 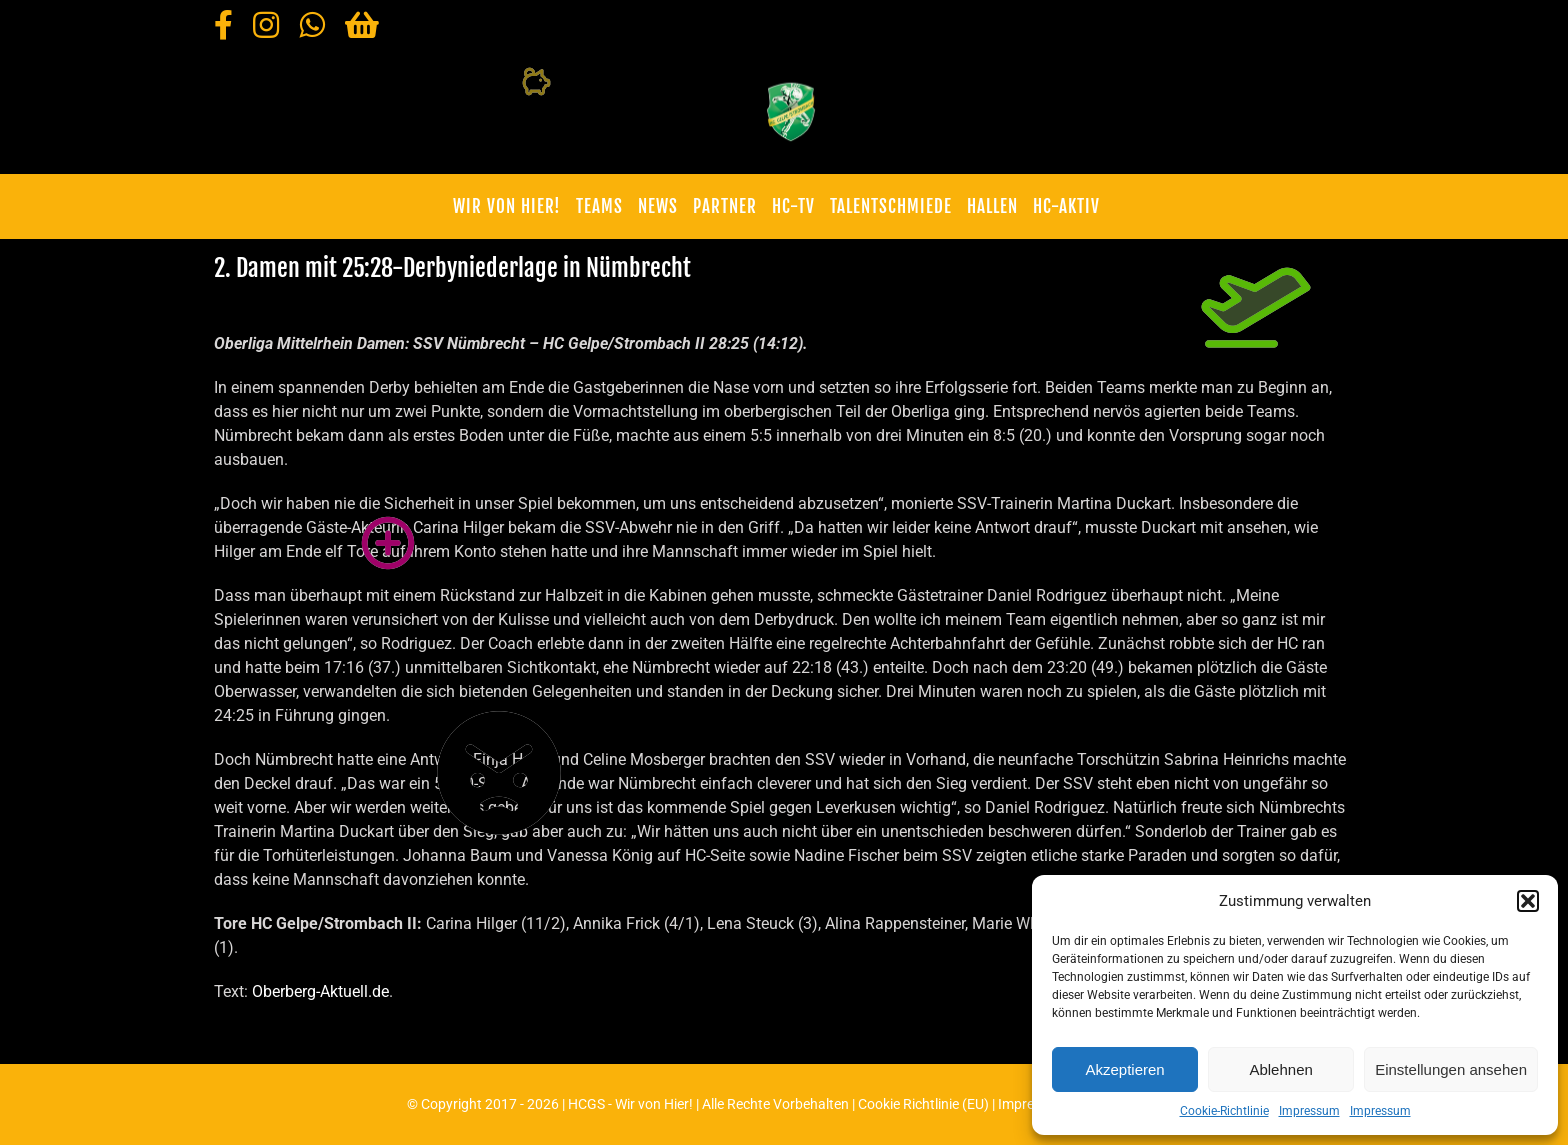 What do you see at coordinates (499, 773) in the screenshot?
I see `indicate angry or frustrated reaction` at bounding box center [499, 773].